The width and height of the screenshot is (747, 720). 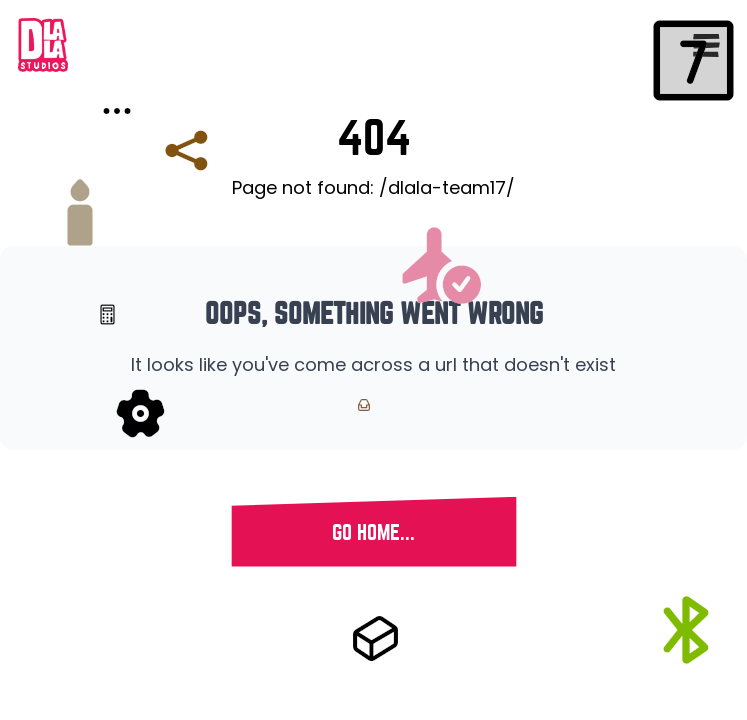 What do you see at coordinates (117, 111) in the screenshot?
I see `access more options or actions` at bounding box center [117, 111].